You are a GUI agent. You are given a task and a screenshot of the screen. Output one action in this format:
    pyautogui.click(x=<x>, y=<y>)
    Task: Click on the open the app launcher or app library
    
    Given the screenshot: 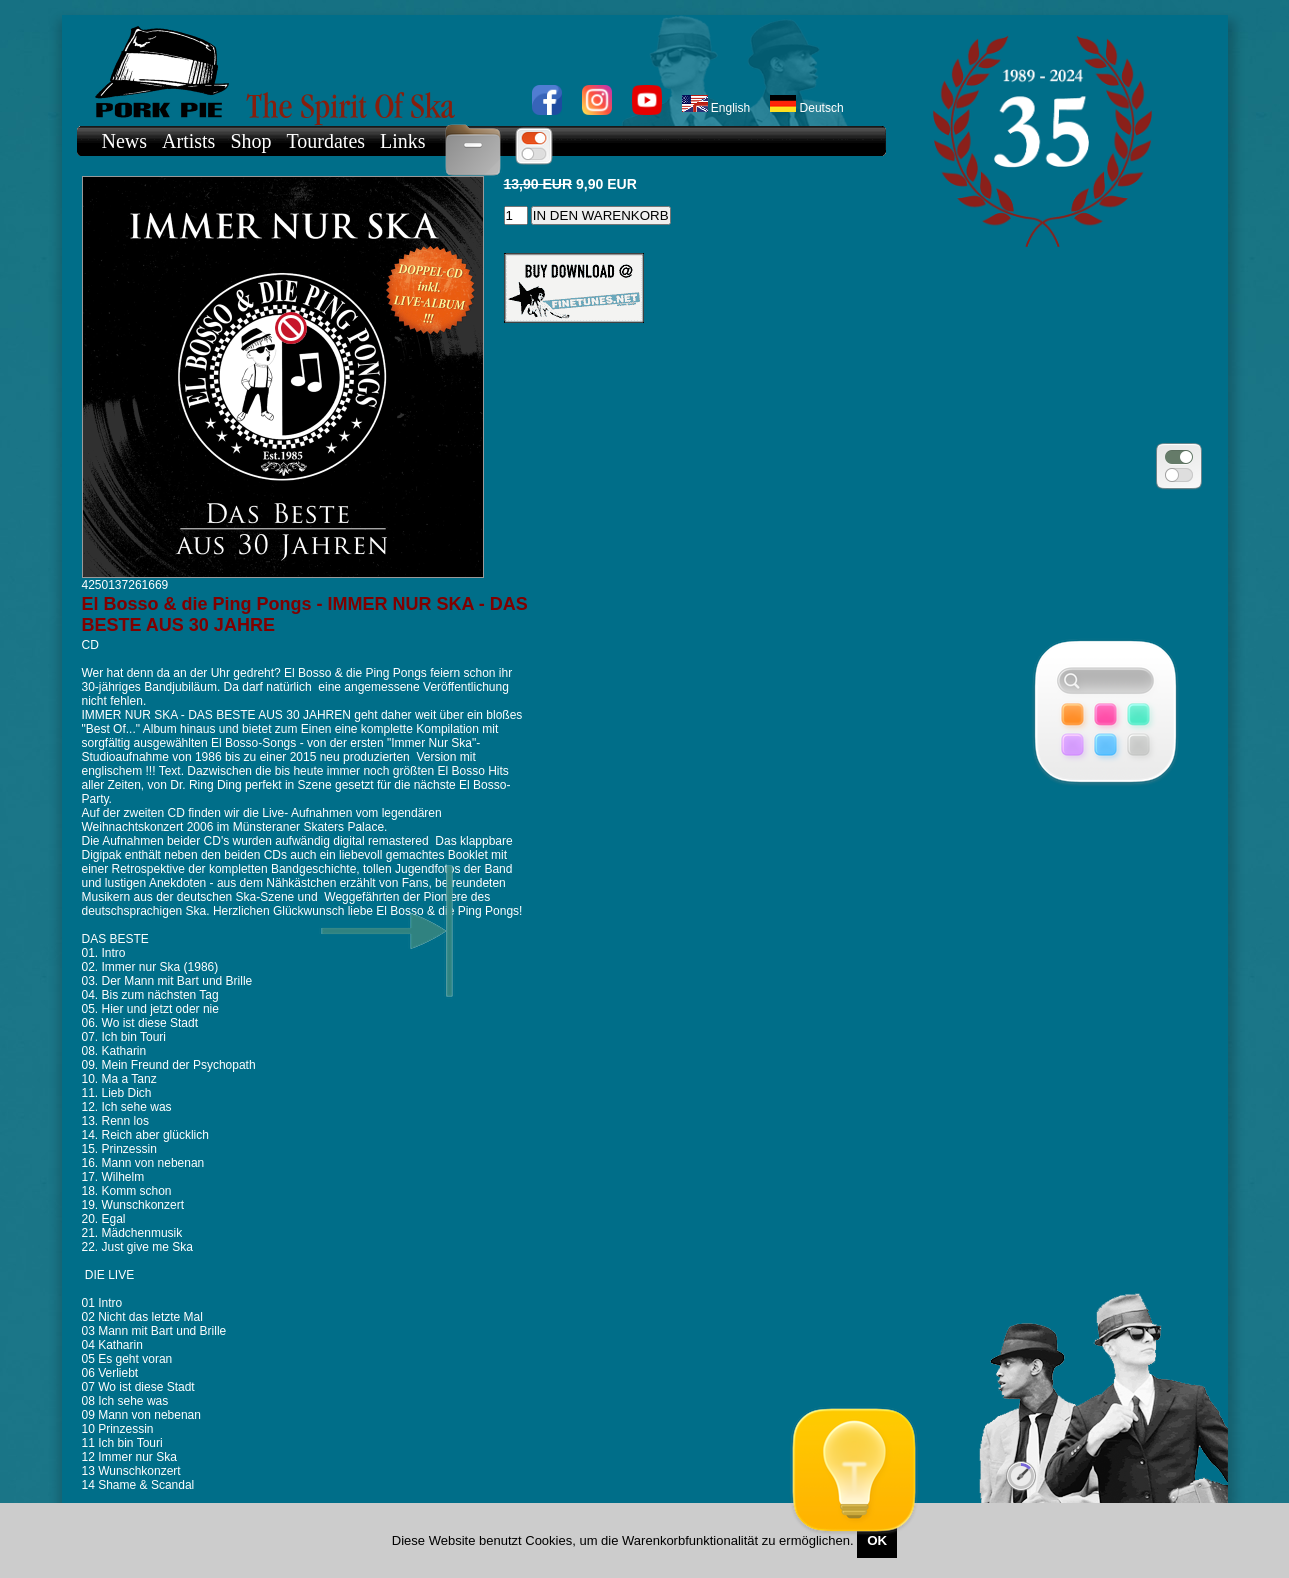 What is the action you would take?
    pyautogui.click(x=1105, y=711)
    